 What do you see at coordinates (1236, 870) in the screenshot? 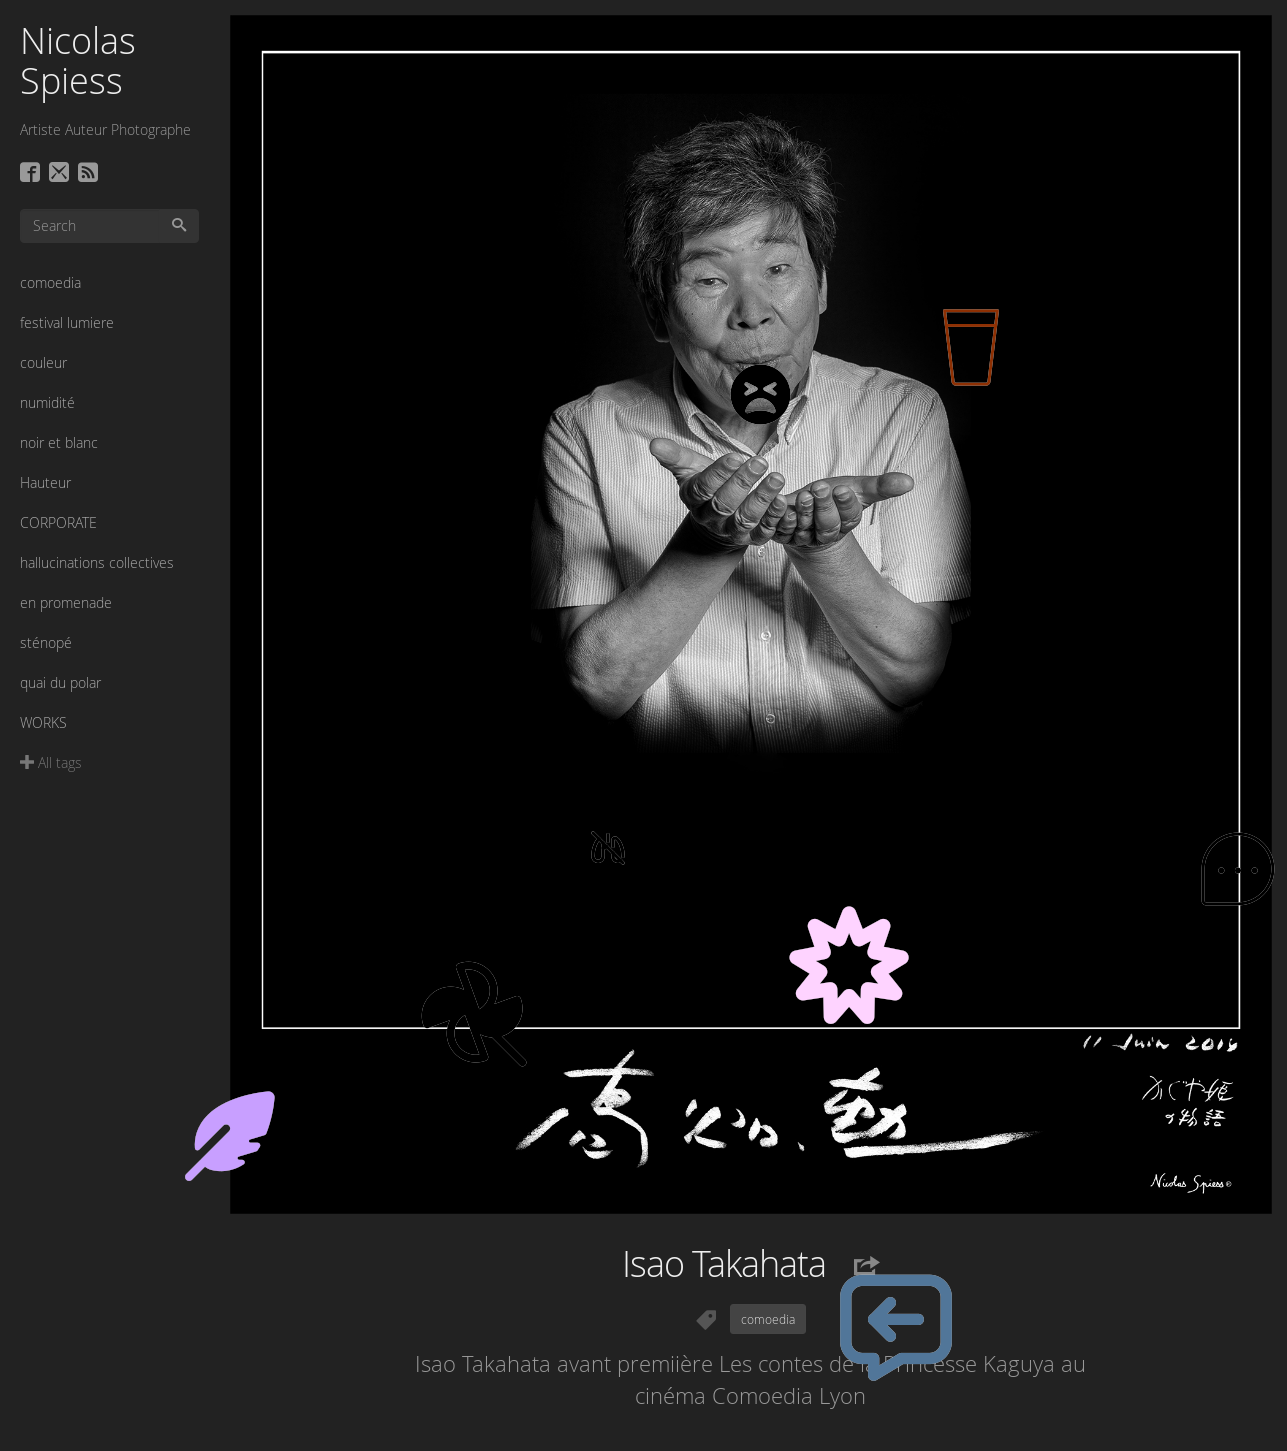
I see `open chat or messaging` at bounding box center [1236, 870].